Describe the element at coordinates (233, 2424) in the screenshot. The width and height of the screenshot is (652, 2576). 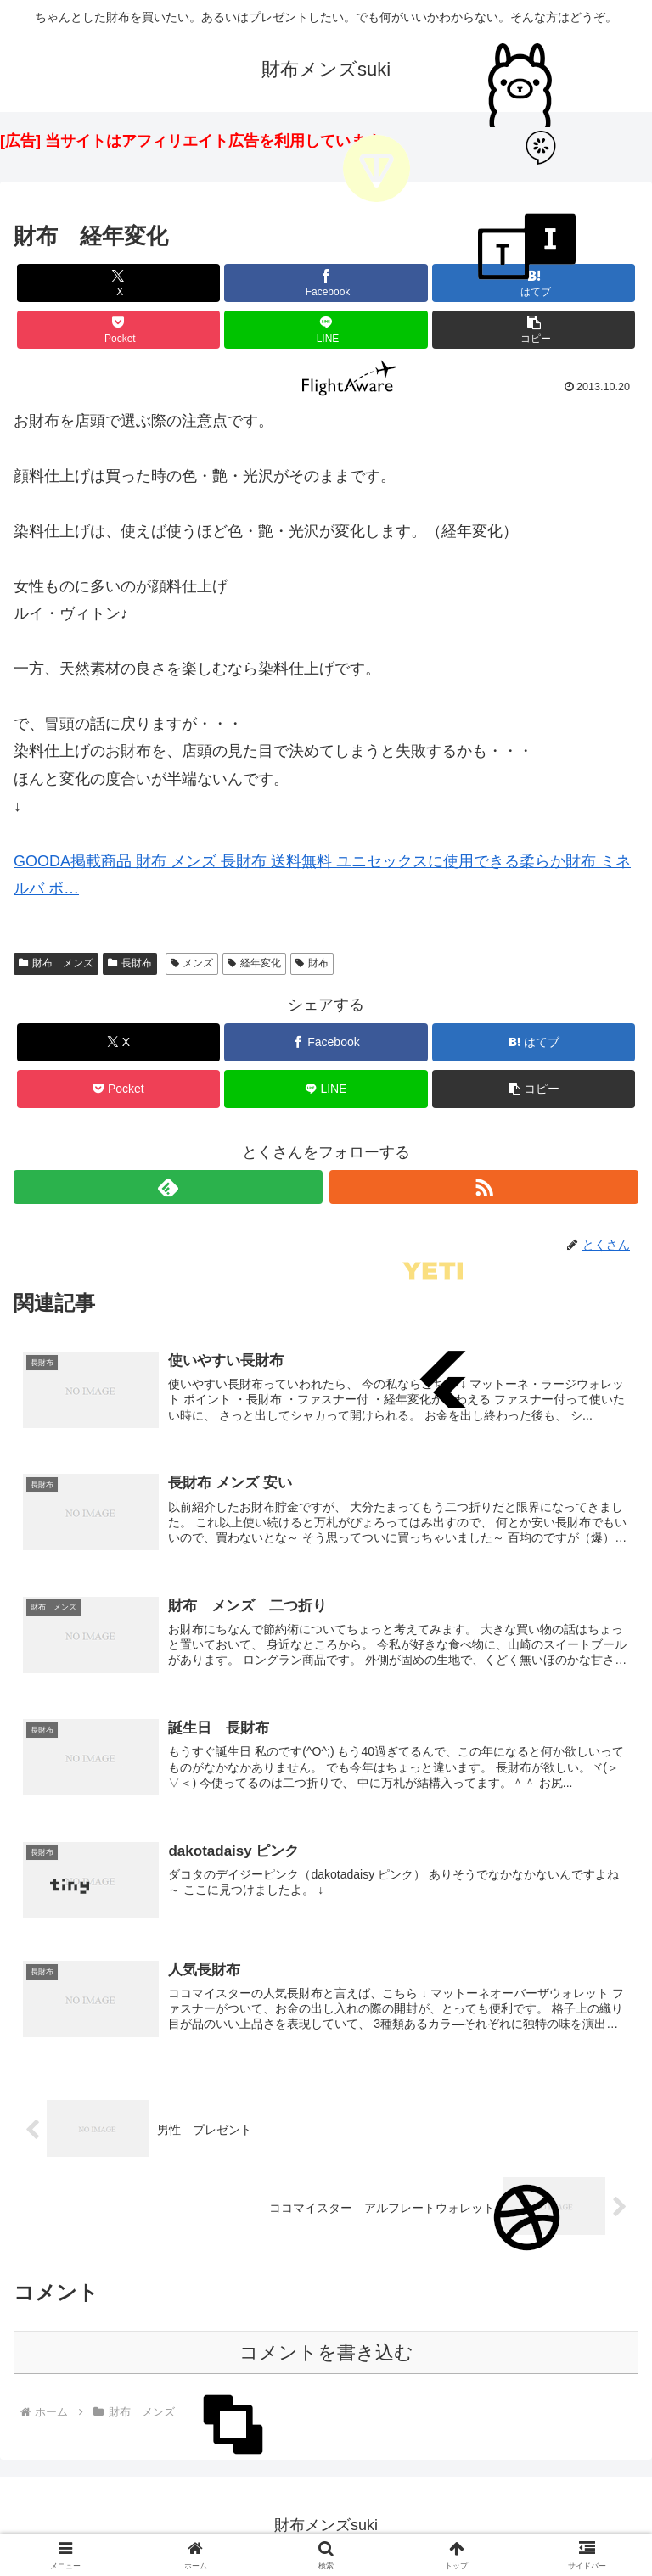
I see `bring selected layer to front` at that location.